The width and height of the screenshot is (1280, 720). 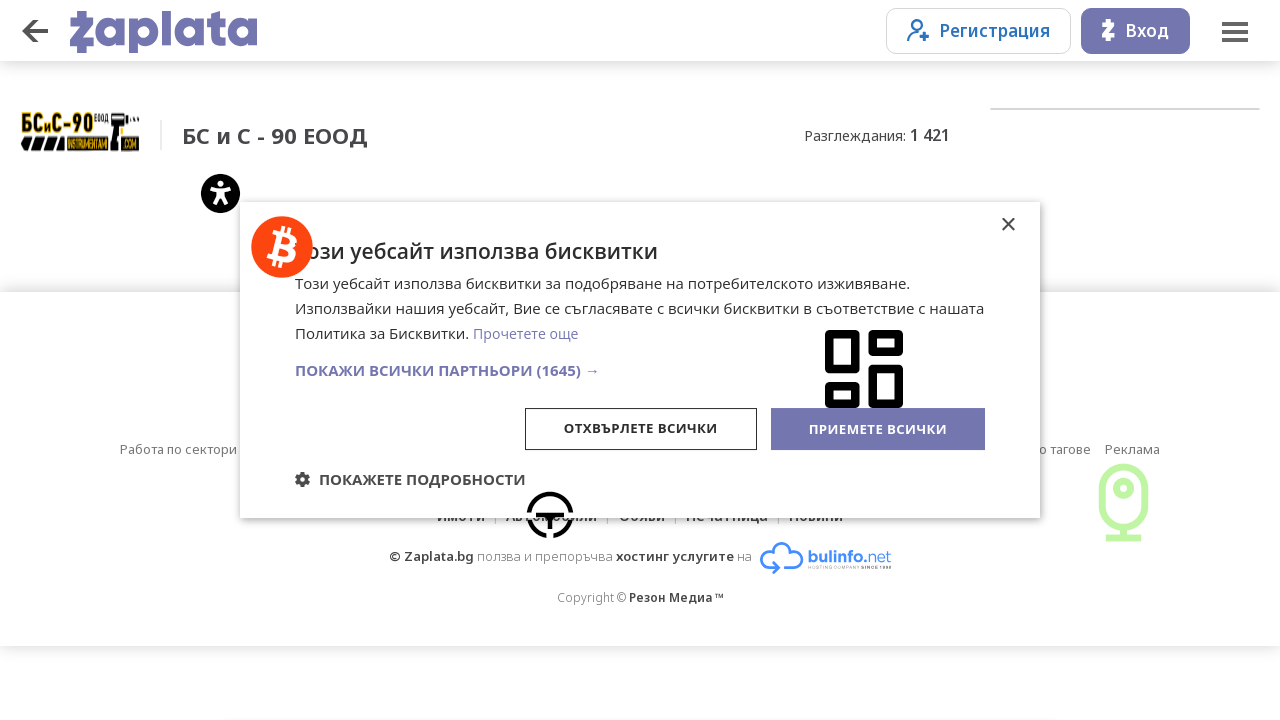 What do you see at coordinates (864, 369) in the screenshot?
I see `access the dashboard` at bounding box center [864, 369].